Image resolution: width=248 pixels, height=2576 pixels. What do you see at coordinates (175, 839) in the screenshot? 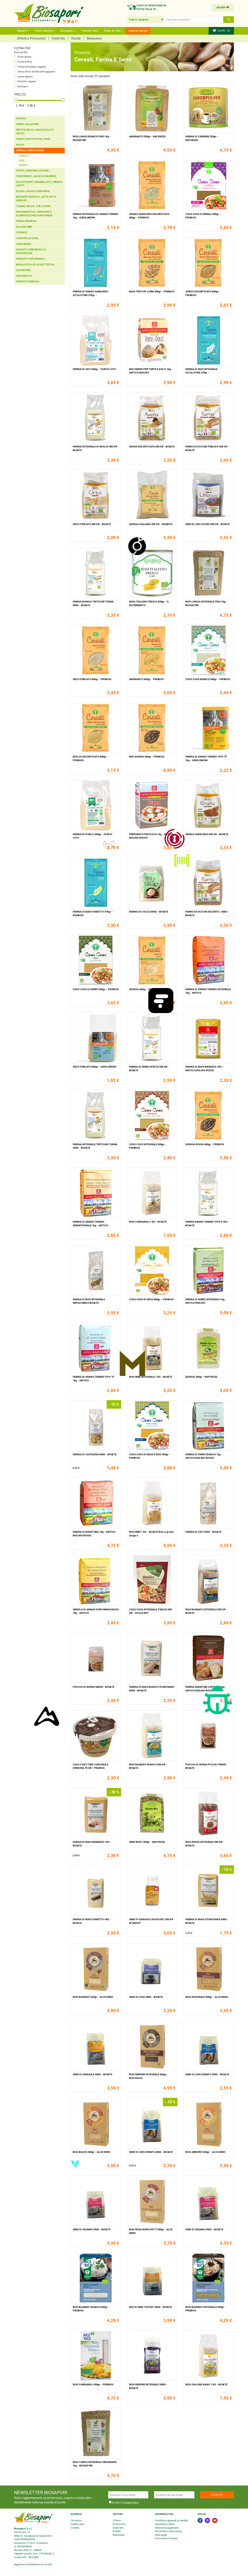
I see `open authelia authentication settings` at bounding box center [175, 839].